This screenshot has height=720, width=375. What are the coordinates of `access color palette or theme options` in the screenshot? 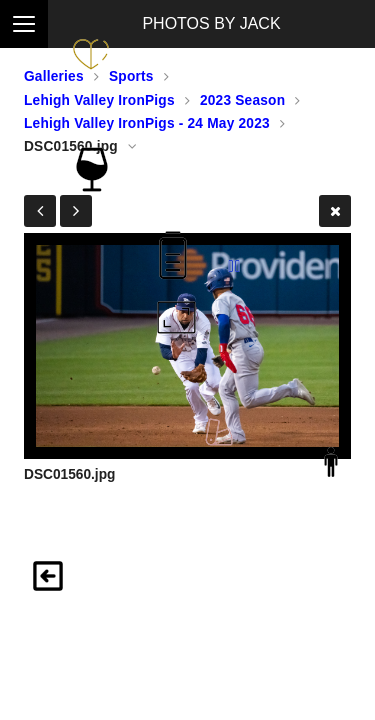 It's located at (218, 433).